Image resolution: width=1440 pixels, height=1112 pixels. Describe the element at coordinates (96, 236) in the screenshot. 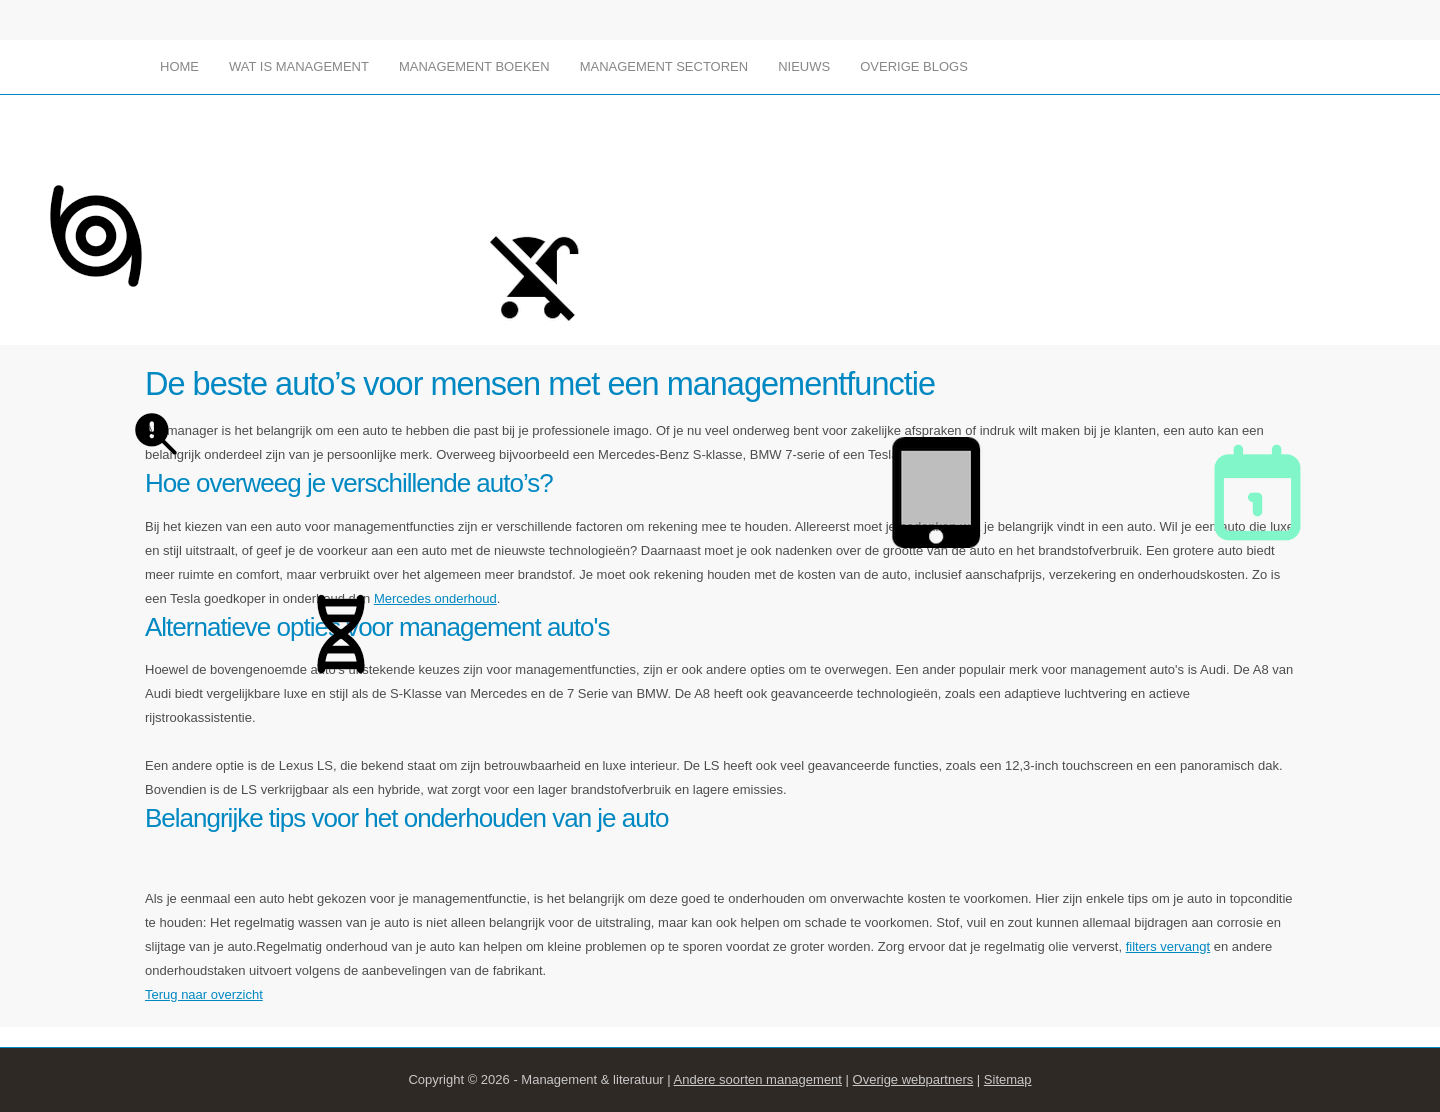

I see `indicates stormy or severe weather conditions` at that location.